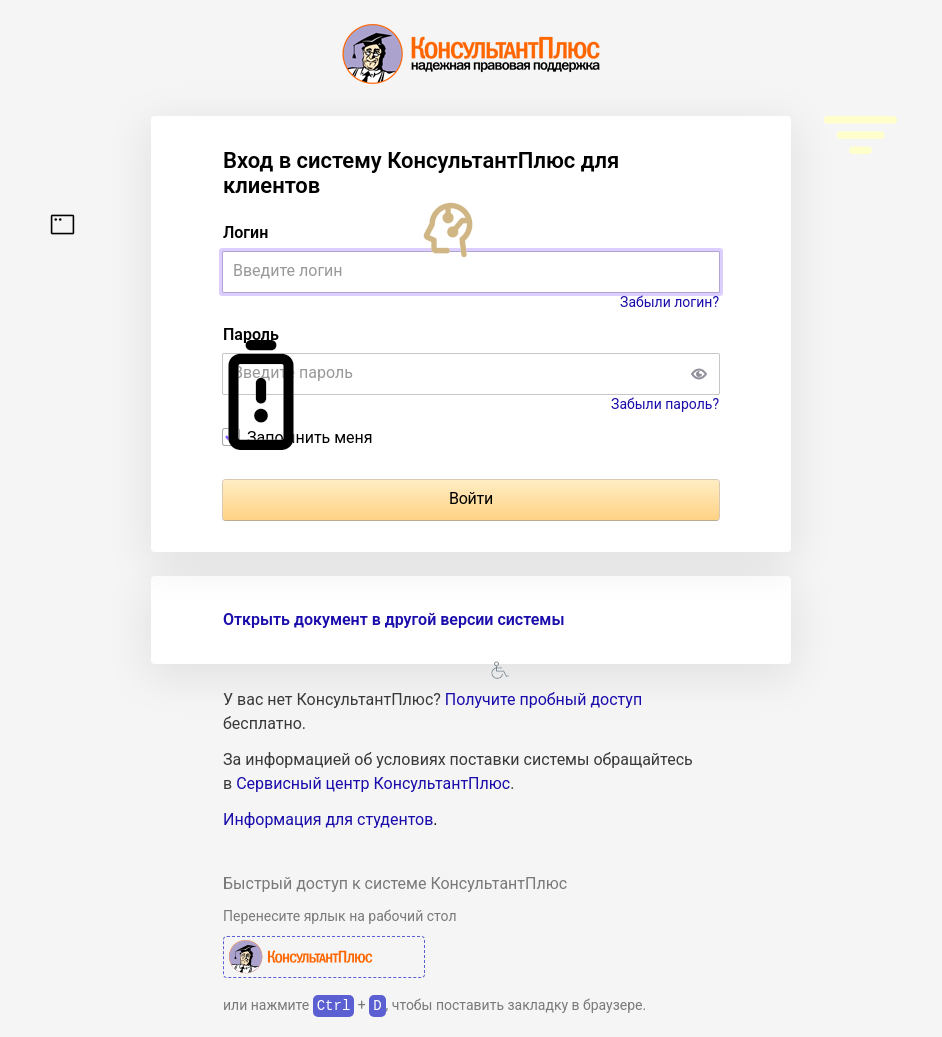 The width and height of the screenshot is (942, 1037). What do you see at coordinates (62, 224) in the screenshot?
I see `open a new application window` at bounding box center [62, 224].